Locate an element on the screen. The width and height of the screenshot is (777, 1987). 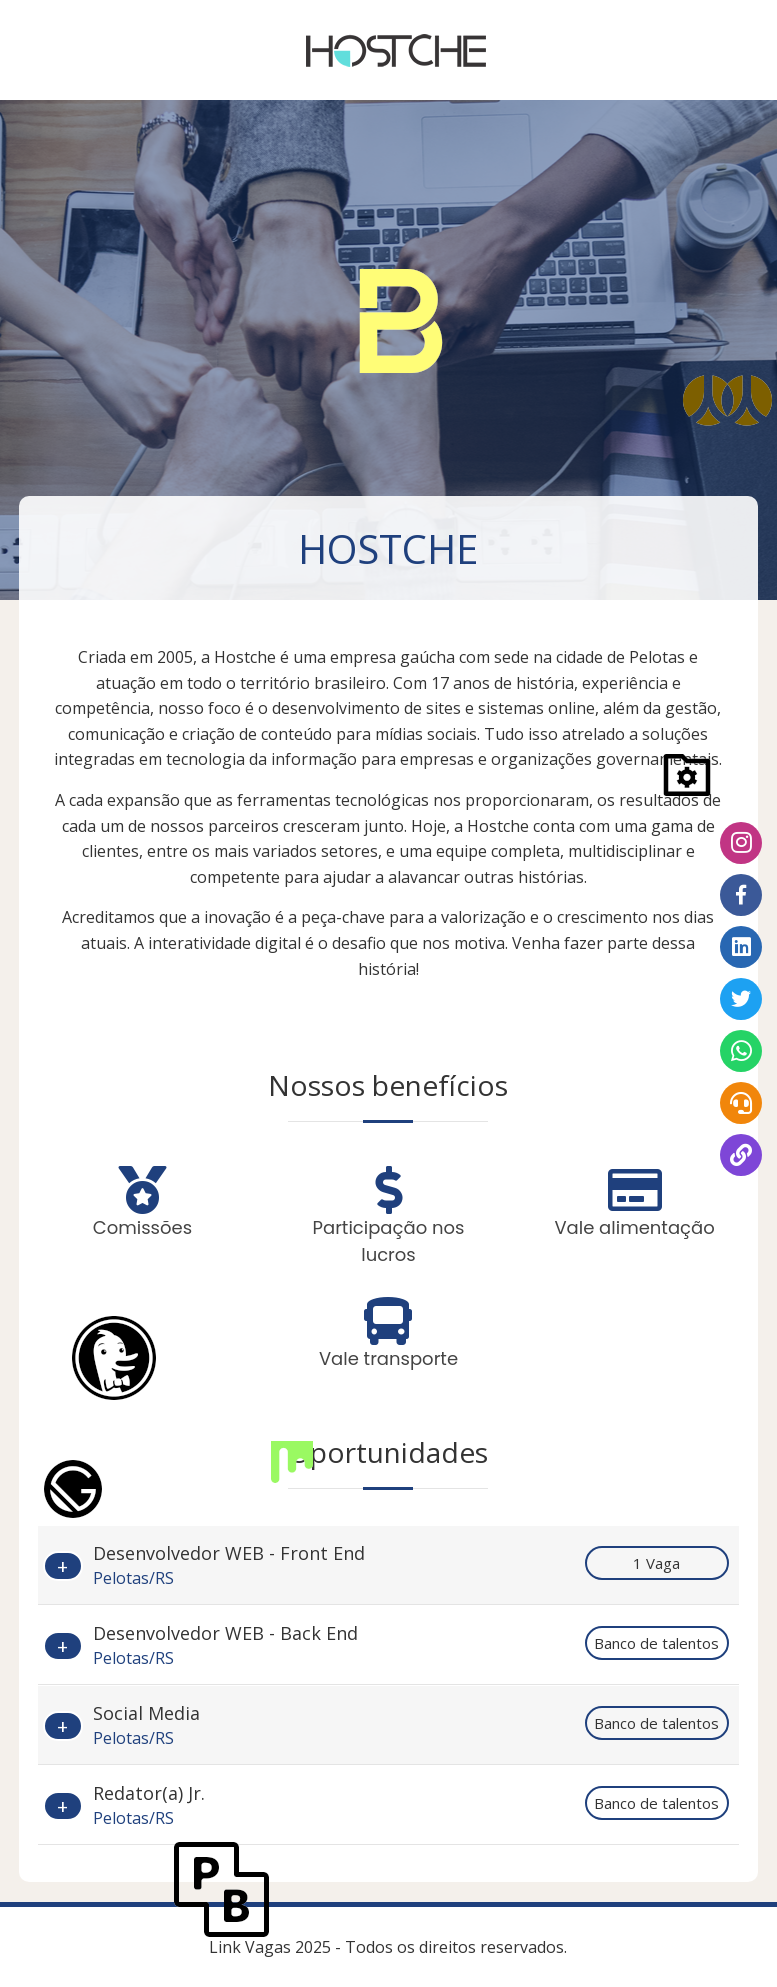
link to Renren social network profile is located at coordinates (727, 400).